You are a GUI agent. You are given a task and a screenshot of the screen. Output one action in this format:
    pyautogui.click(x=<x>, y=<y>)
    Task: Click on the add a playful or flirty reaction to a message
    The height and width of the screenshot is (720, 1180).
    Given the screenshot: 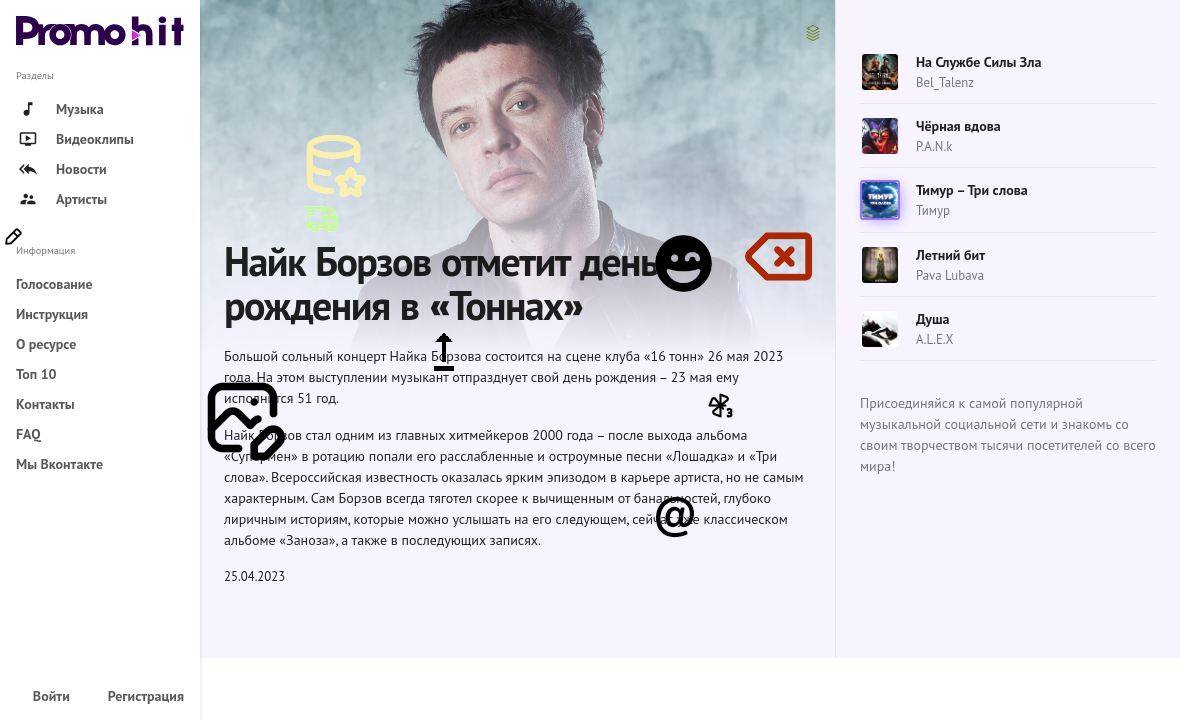 What is the action you would take?
    pyautogui.click(x=683, y=263)
    